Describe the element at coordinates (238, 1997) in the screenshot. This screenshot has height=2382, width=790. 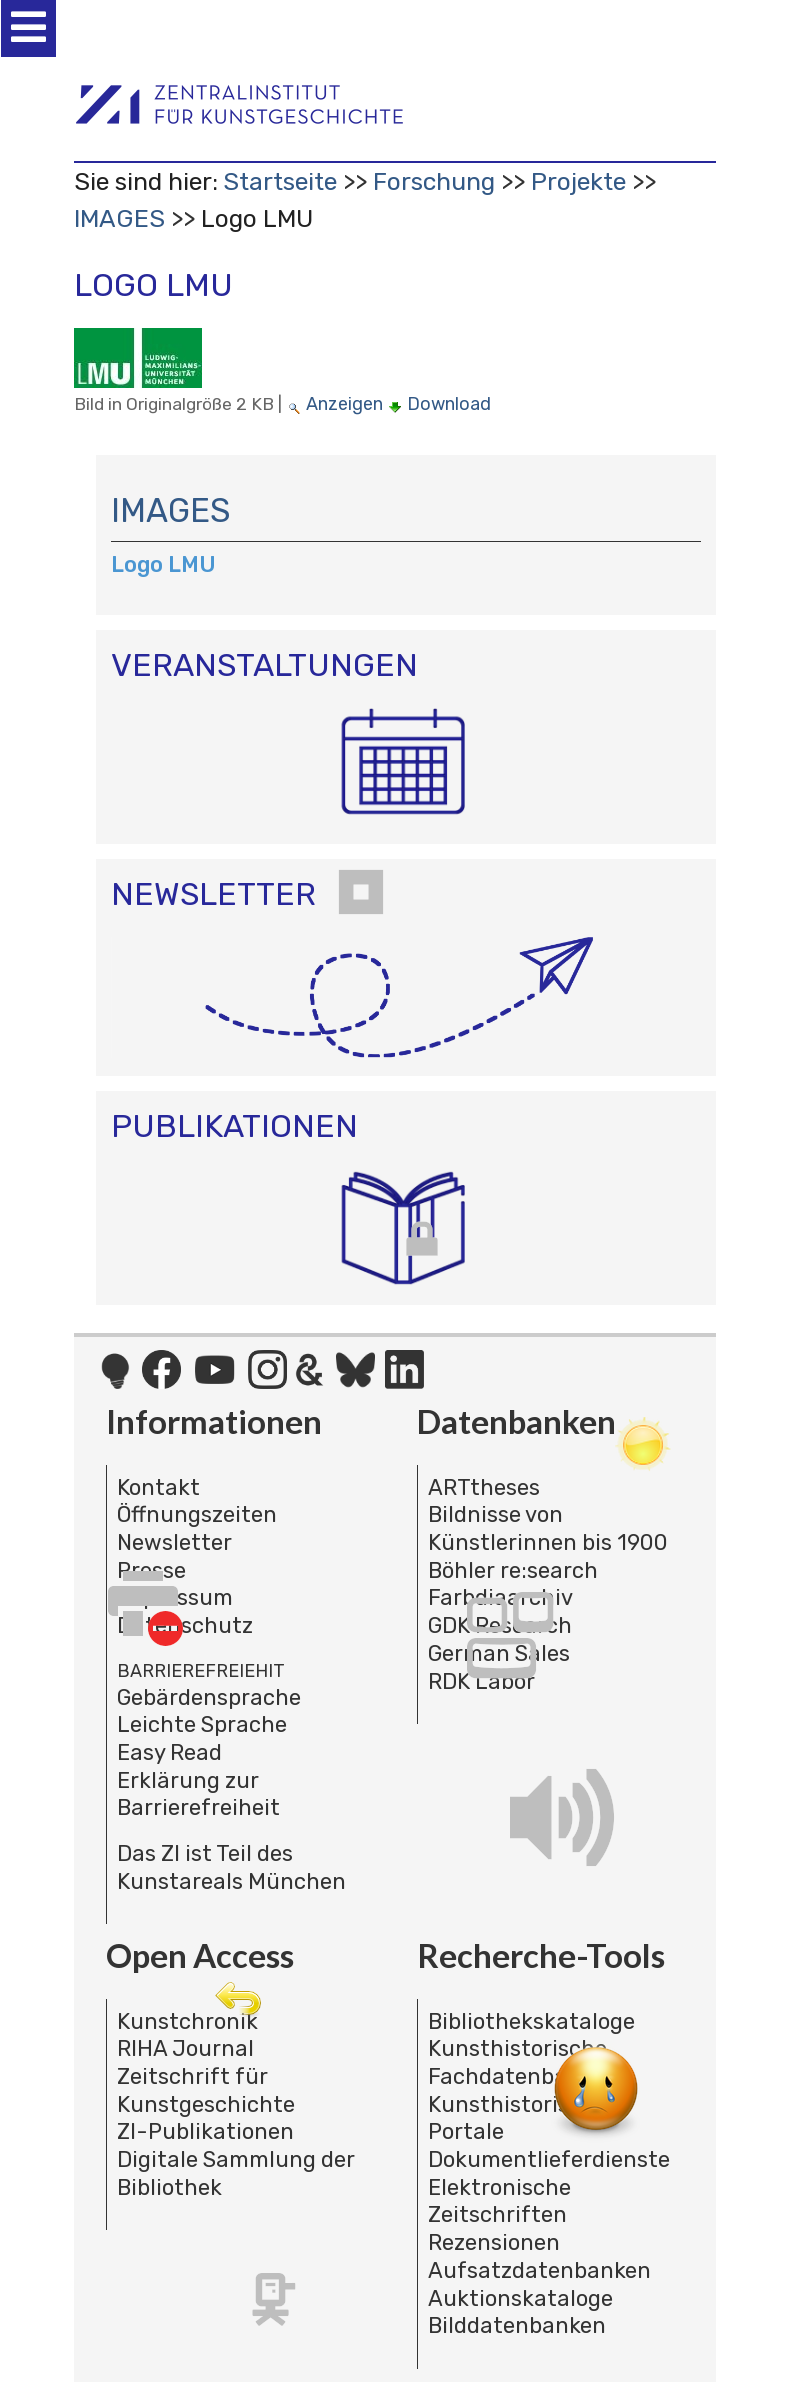
I see `undo the last action` at that location.